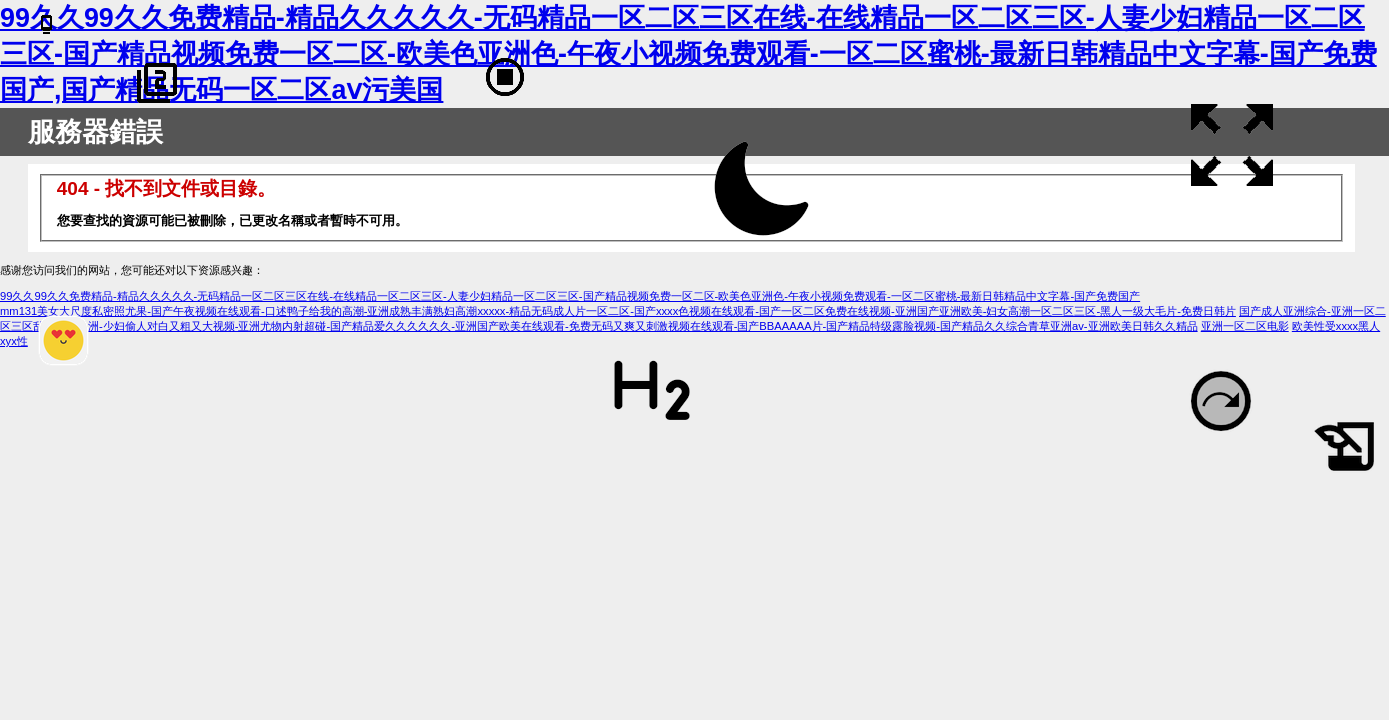 This screenshot has height=720, width=1389. What do you see at coordinates (1221, 401) in the screenshot?
I see `skip to the next scheduled item or plan` at bounding box center [1221, 401].